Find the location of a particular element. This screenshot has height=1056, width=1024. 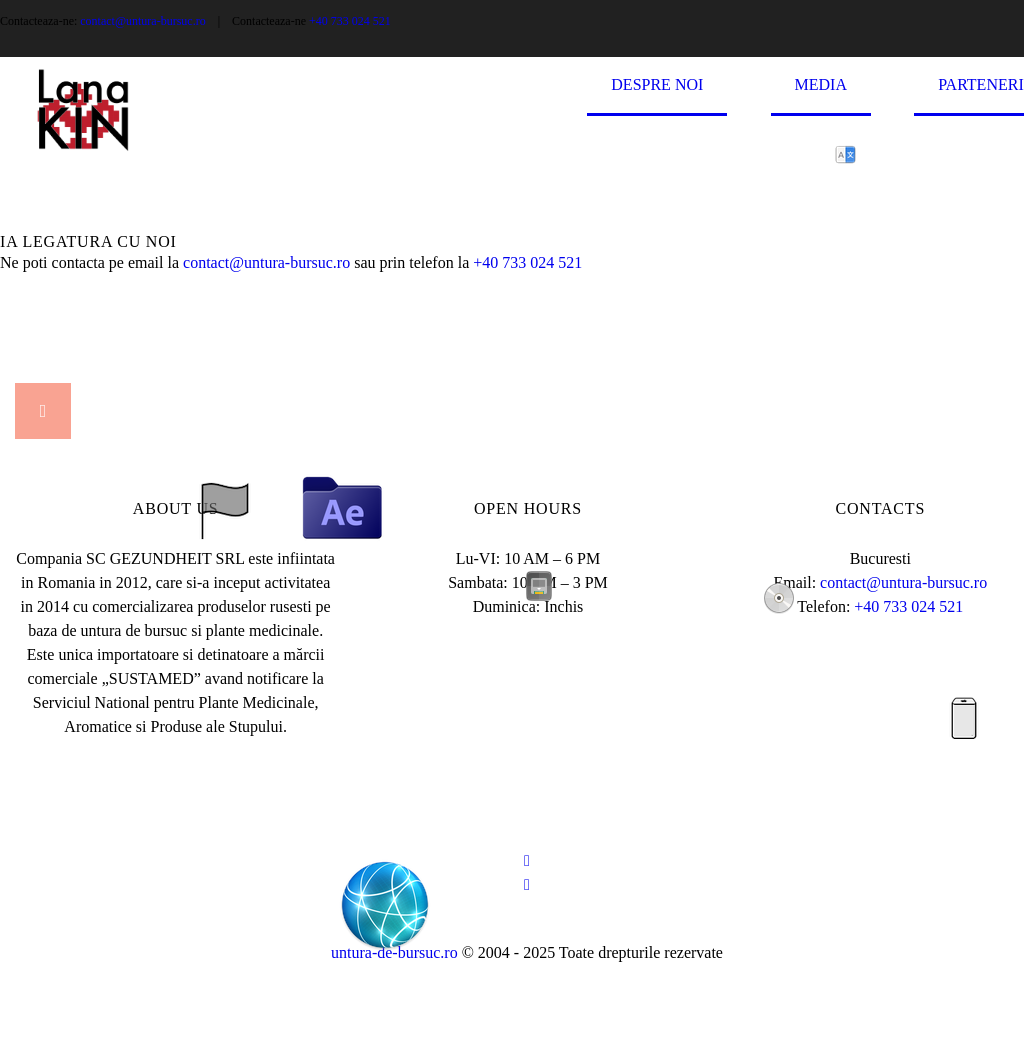

sega genesis/32x rom file is located at coordinates (539, 586).